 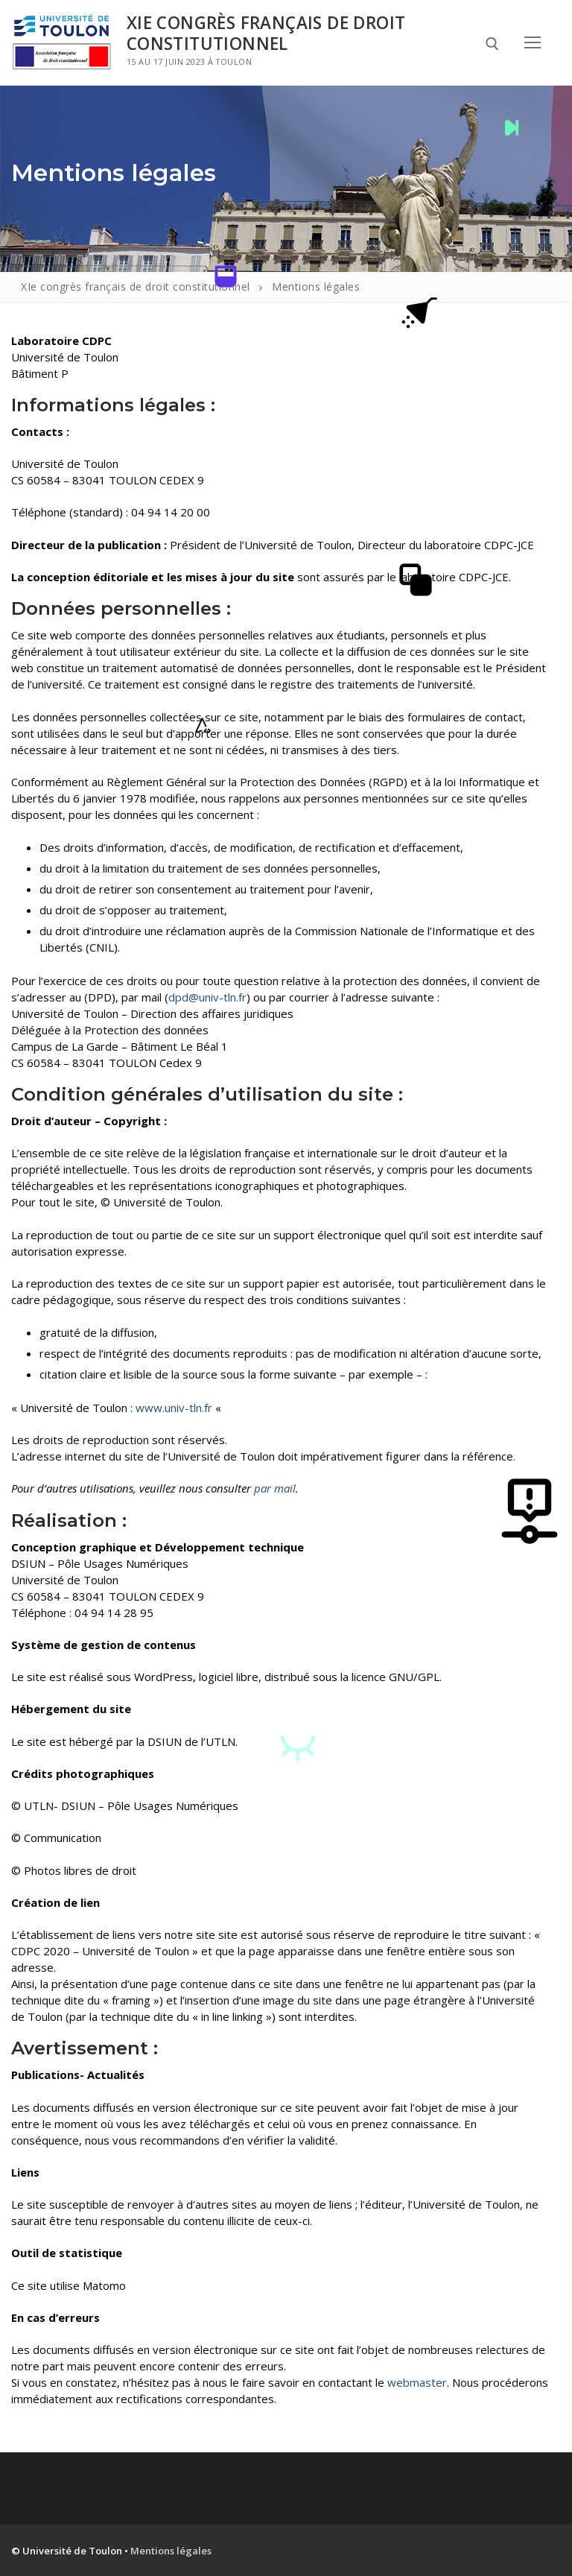 I want to click on view drink or beverage options, so click(x=226, y=276).